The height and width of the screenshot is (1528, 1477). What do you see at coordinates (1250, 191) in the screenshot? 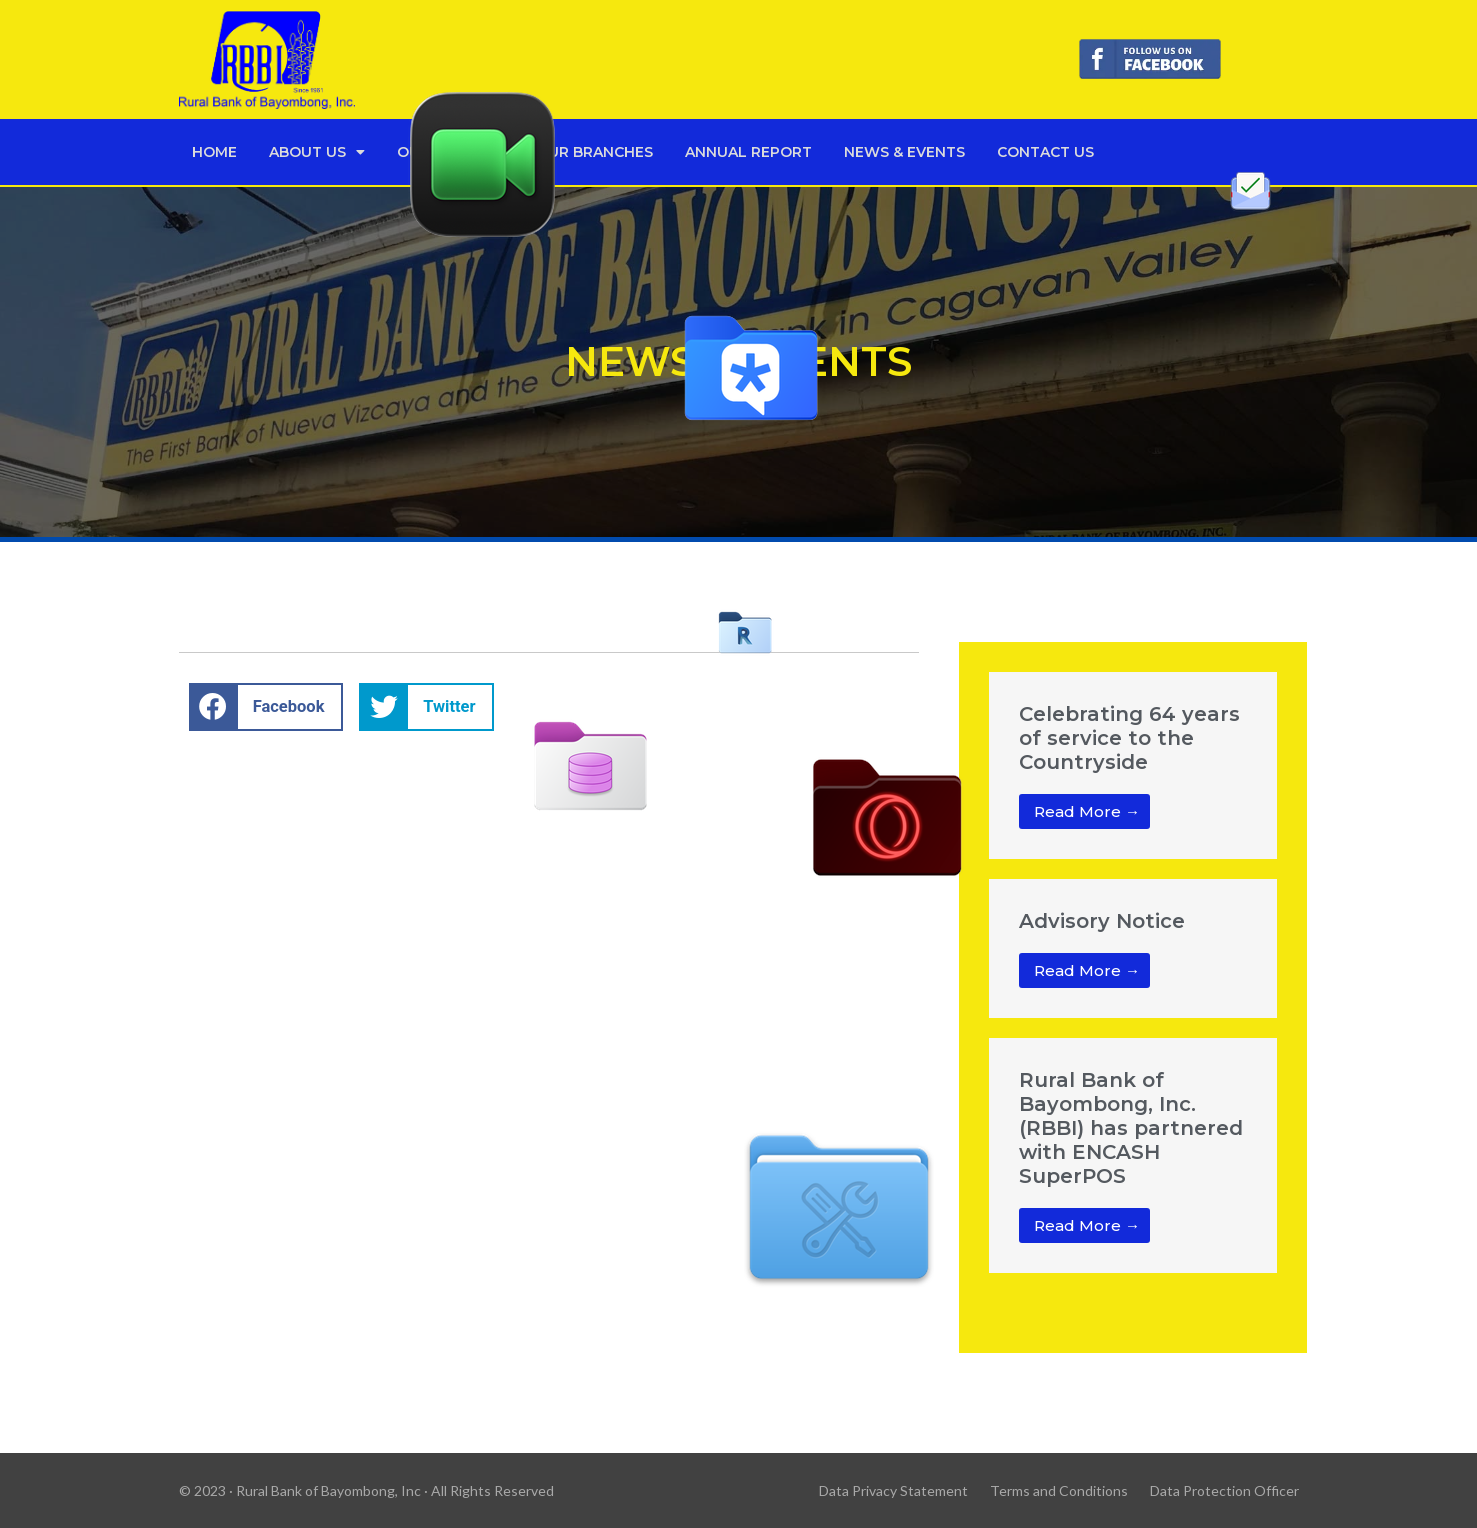
I see `mark email as not junk or spam` at bounding box center [1250, 191].